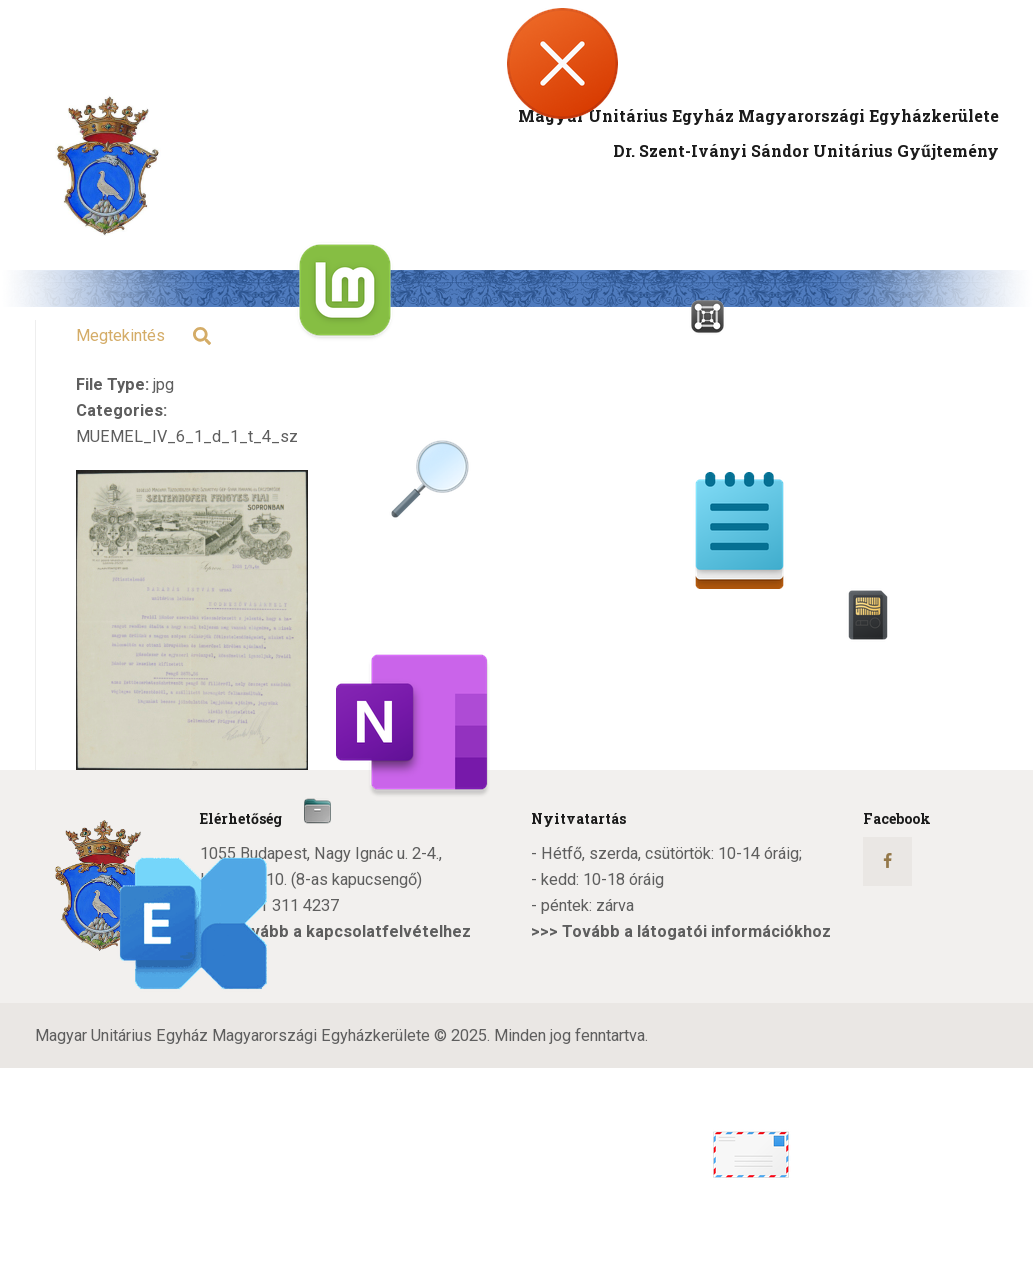  Describe the element at coordinates (739, 530) in the screenshot. I see `open notepad application` at that location.